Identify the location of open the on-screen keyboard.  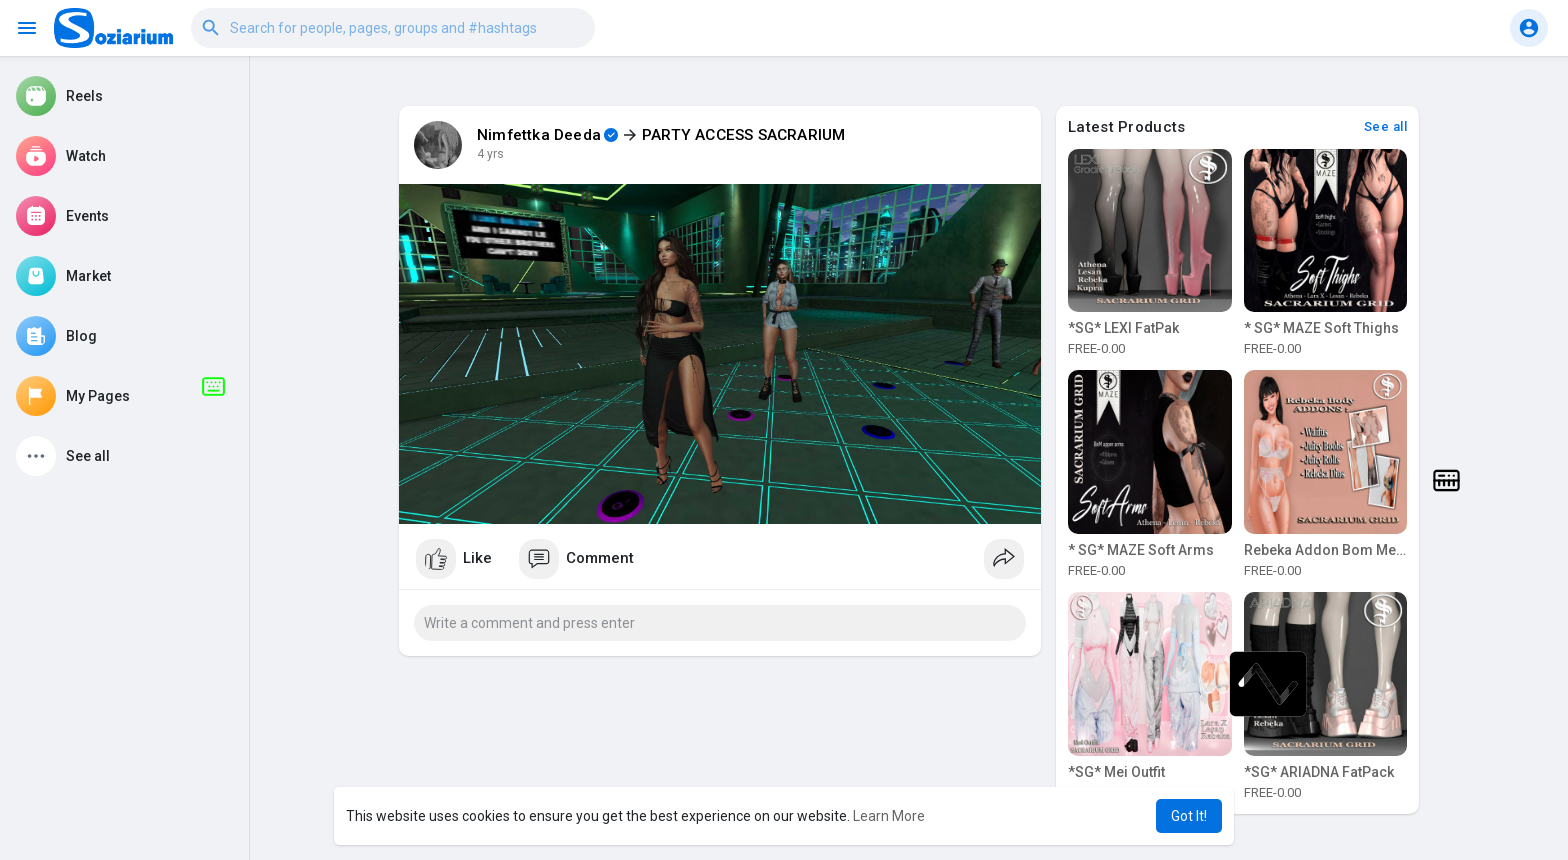
(213, 386).